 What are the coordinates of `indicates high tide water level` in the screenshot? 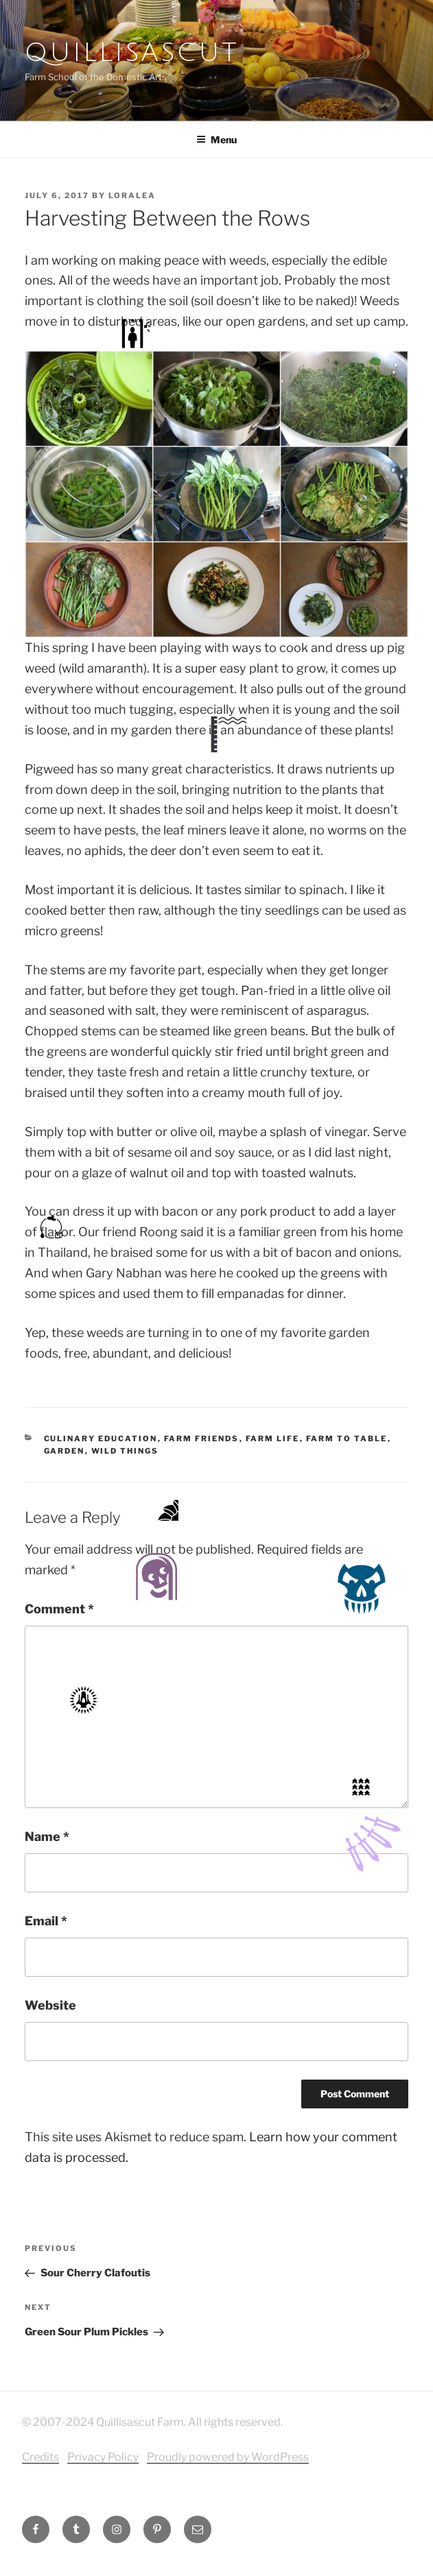 It's located at (228, 734).